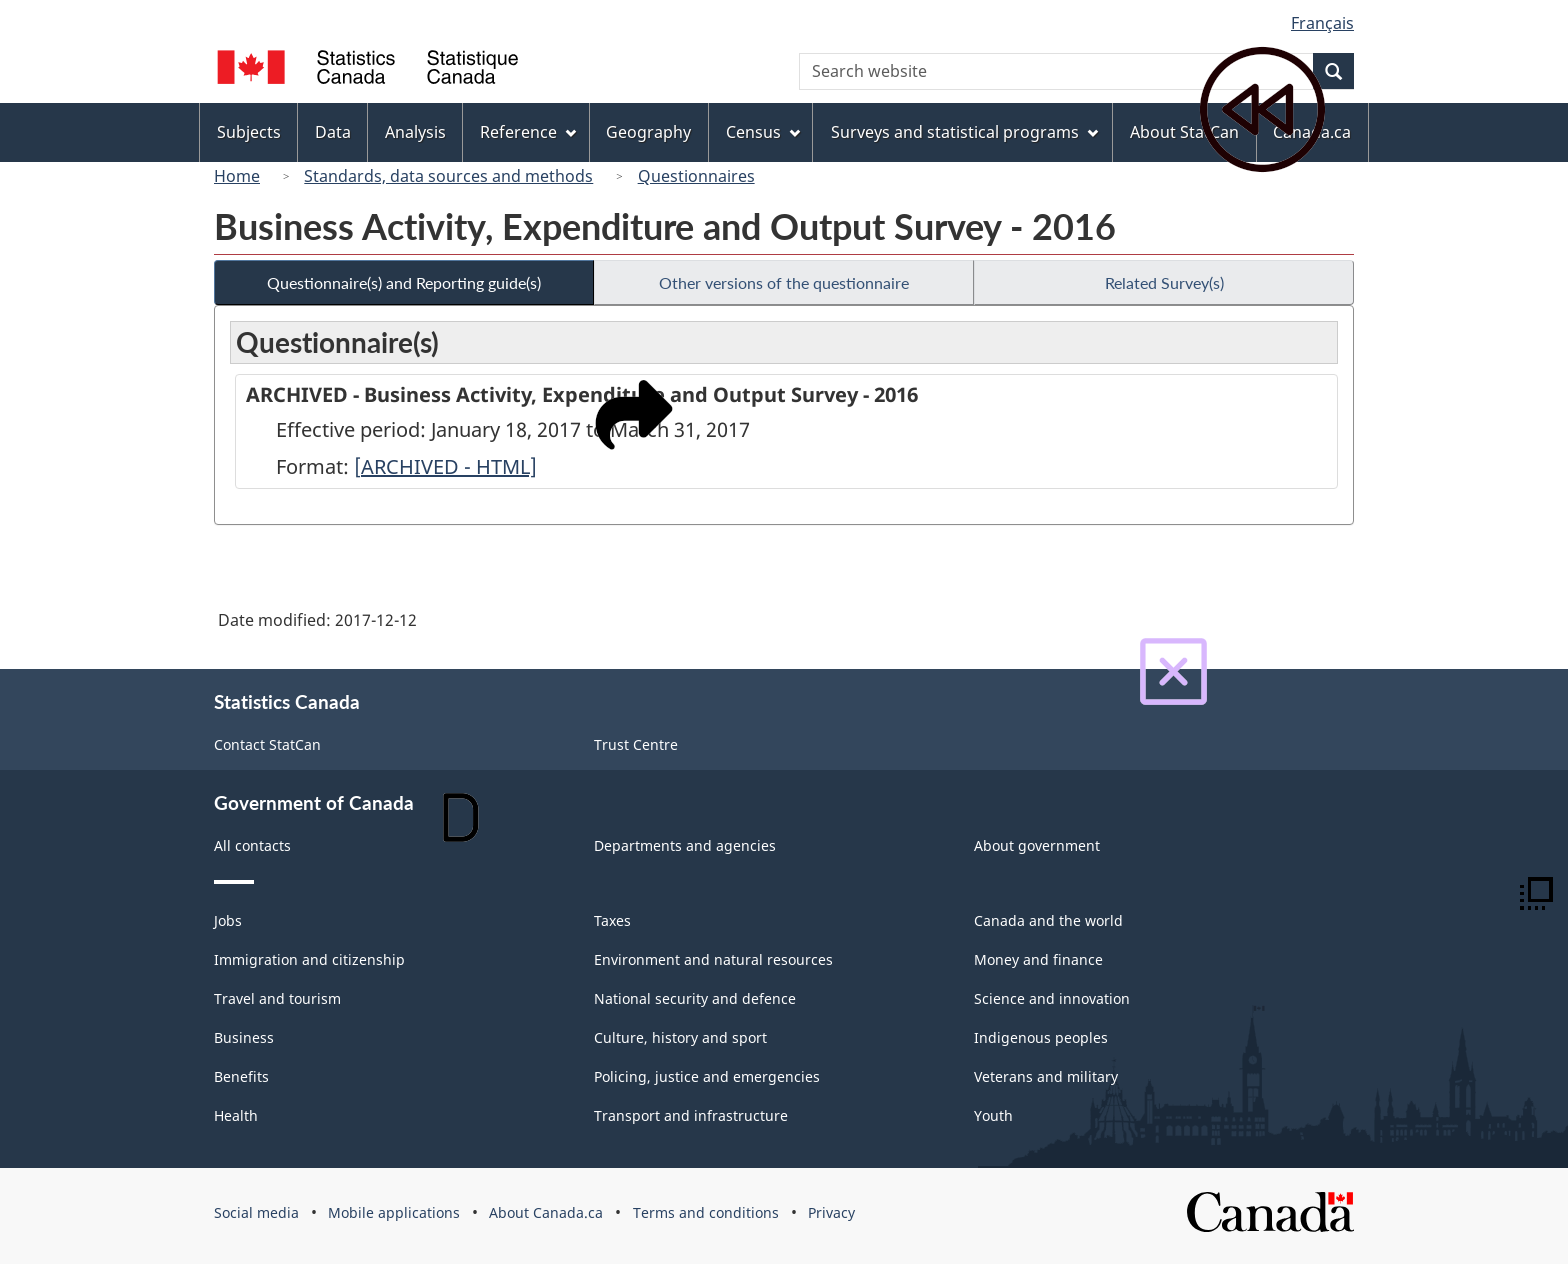  What do you see at coordinates (1262, 109) in the screenshot?
I see `rewind or skip backward in media playback` at bounding box center [1262, 109].